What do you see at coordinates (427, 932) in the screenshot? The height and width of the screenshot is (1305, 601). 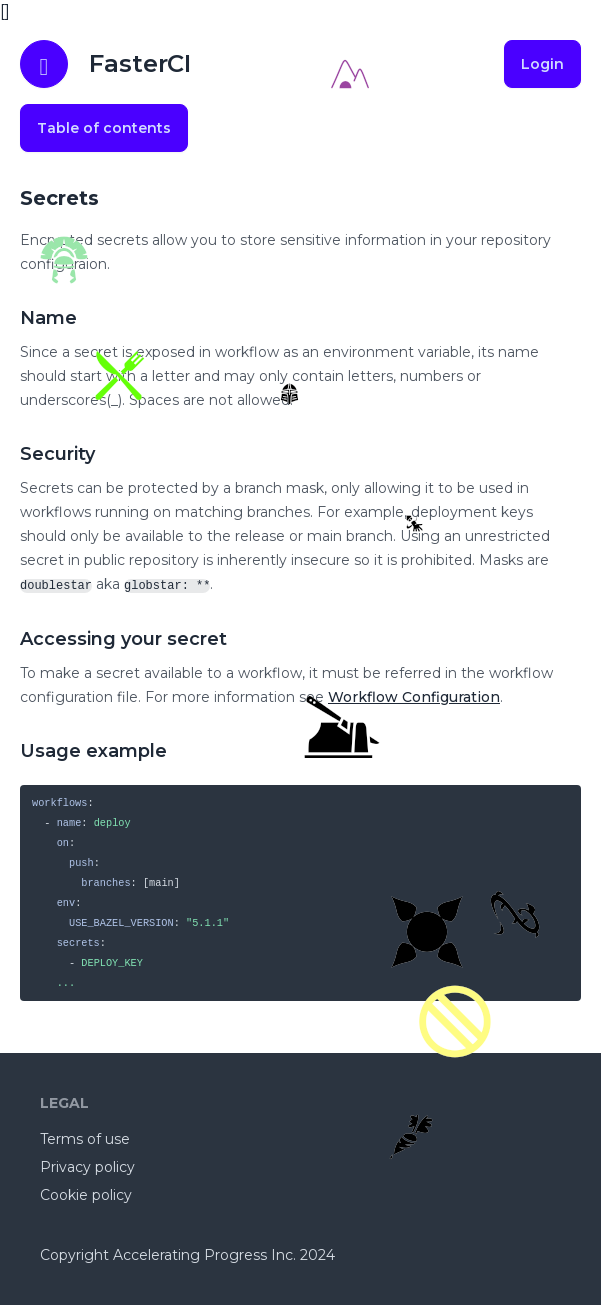 I see `indicates player has reached level four` at bounding box center [427, 932].